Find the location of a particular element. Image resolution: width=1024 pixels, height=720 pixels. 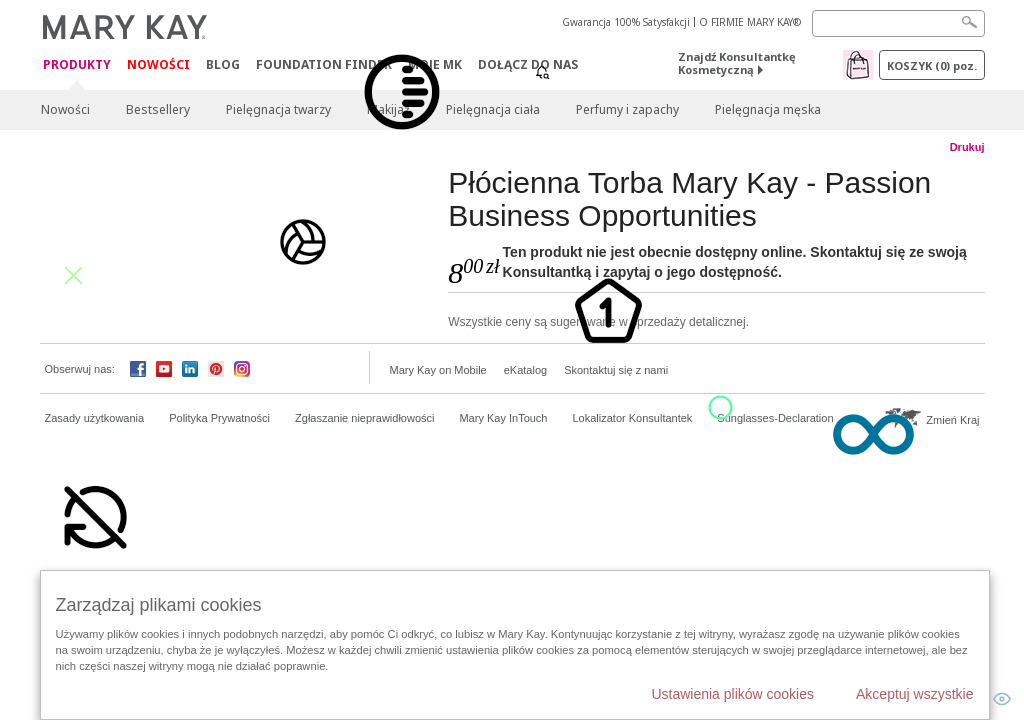

toggle shadow effects on an element is located at coordinates (402, 92).